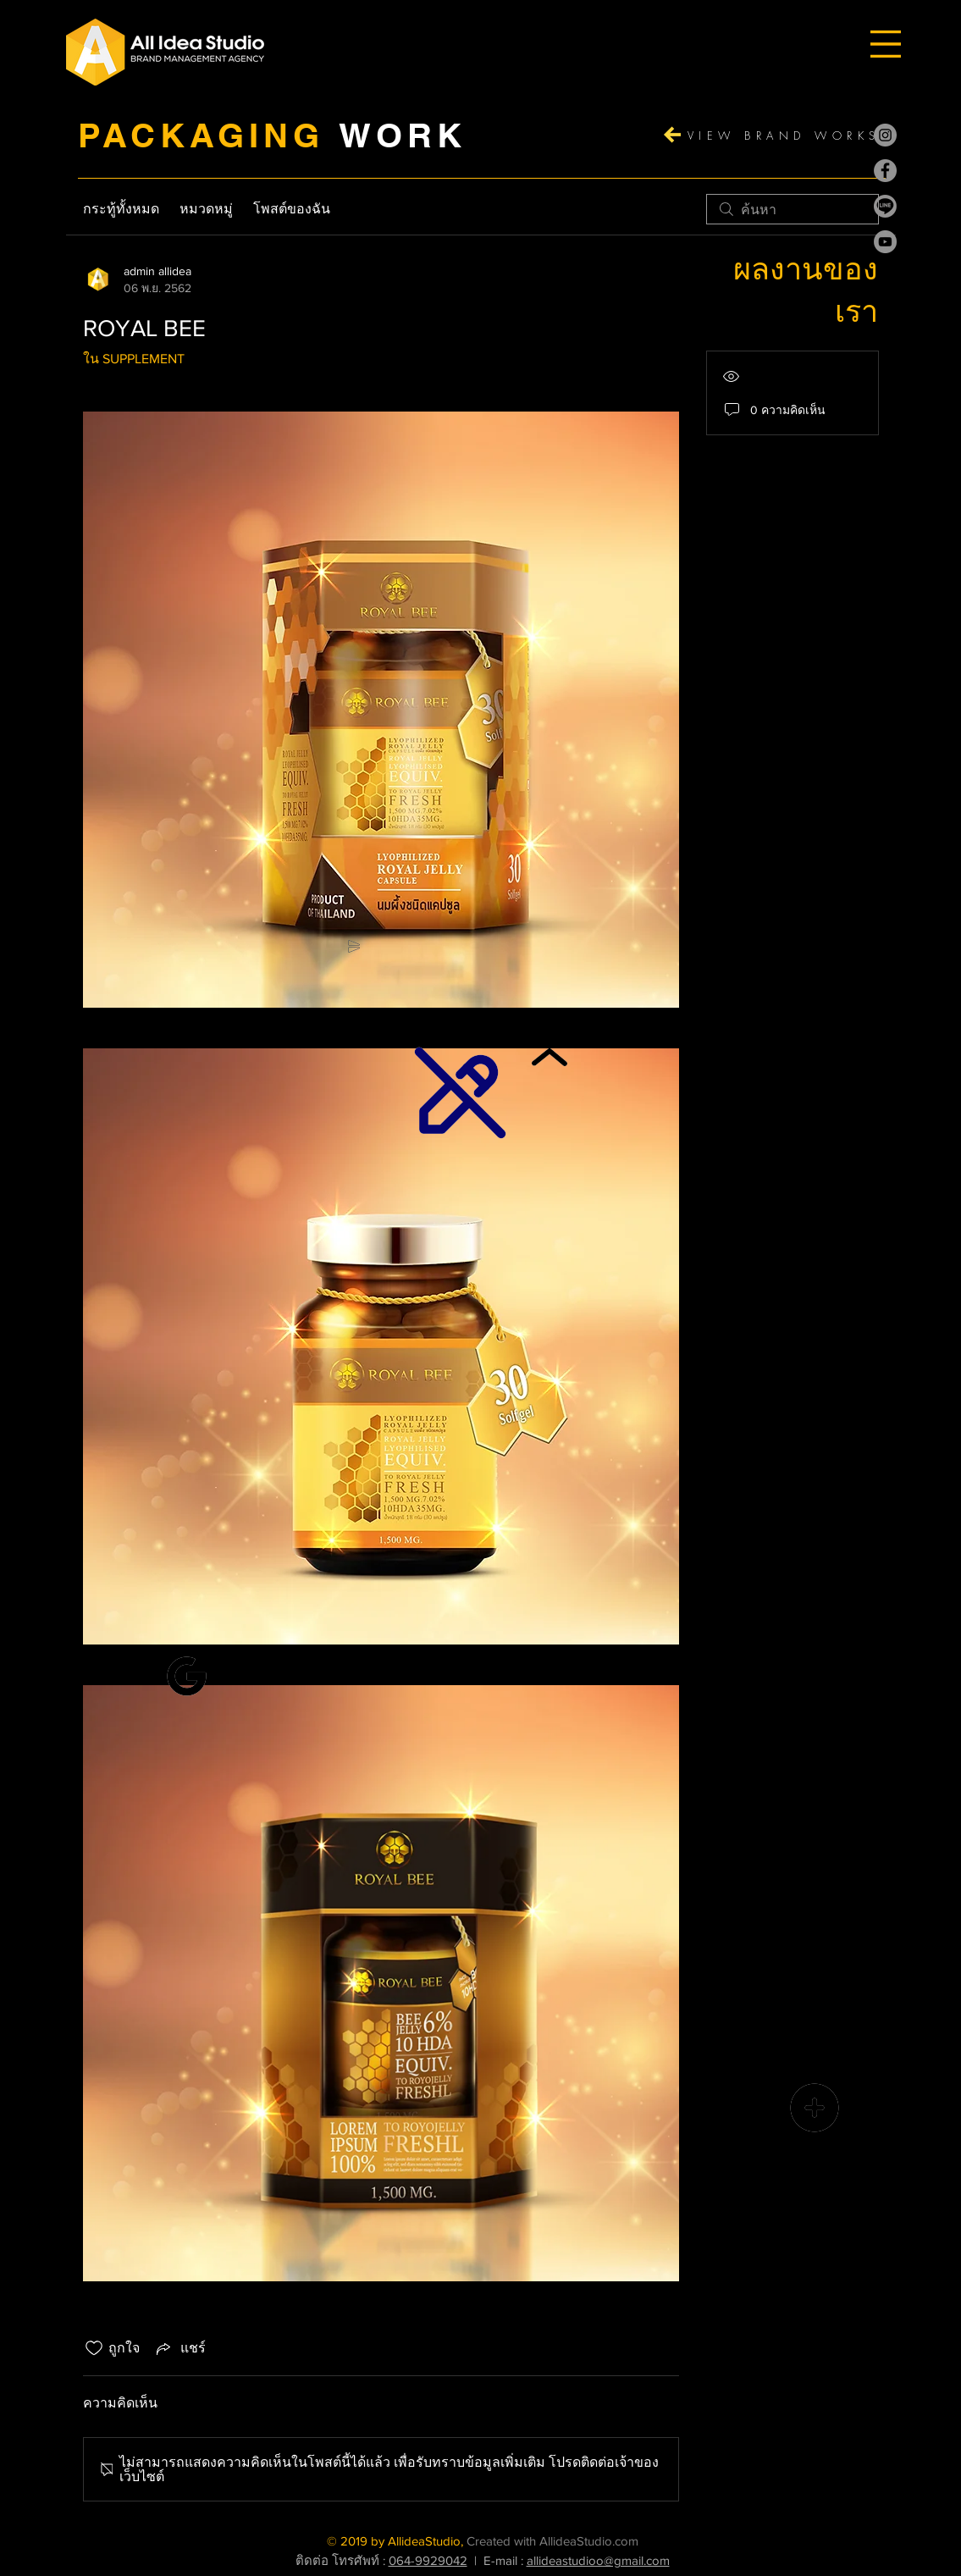 This screenshot has height=2576, width=961. Describe the element at coordinates (460, 1092) in the screenshot. I see `editing is disabled` at that location.